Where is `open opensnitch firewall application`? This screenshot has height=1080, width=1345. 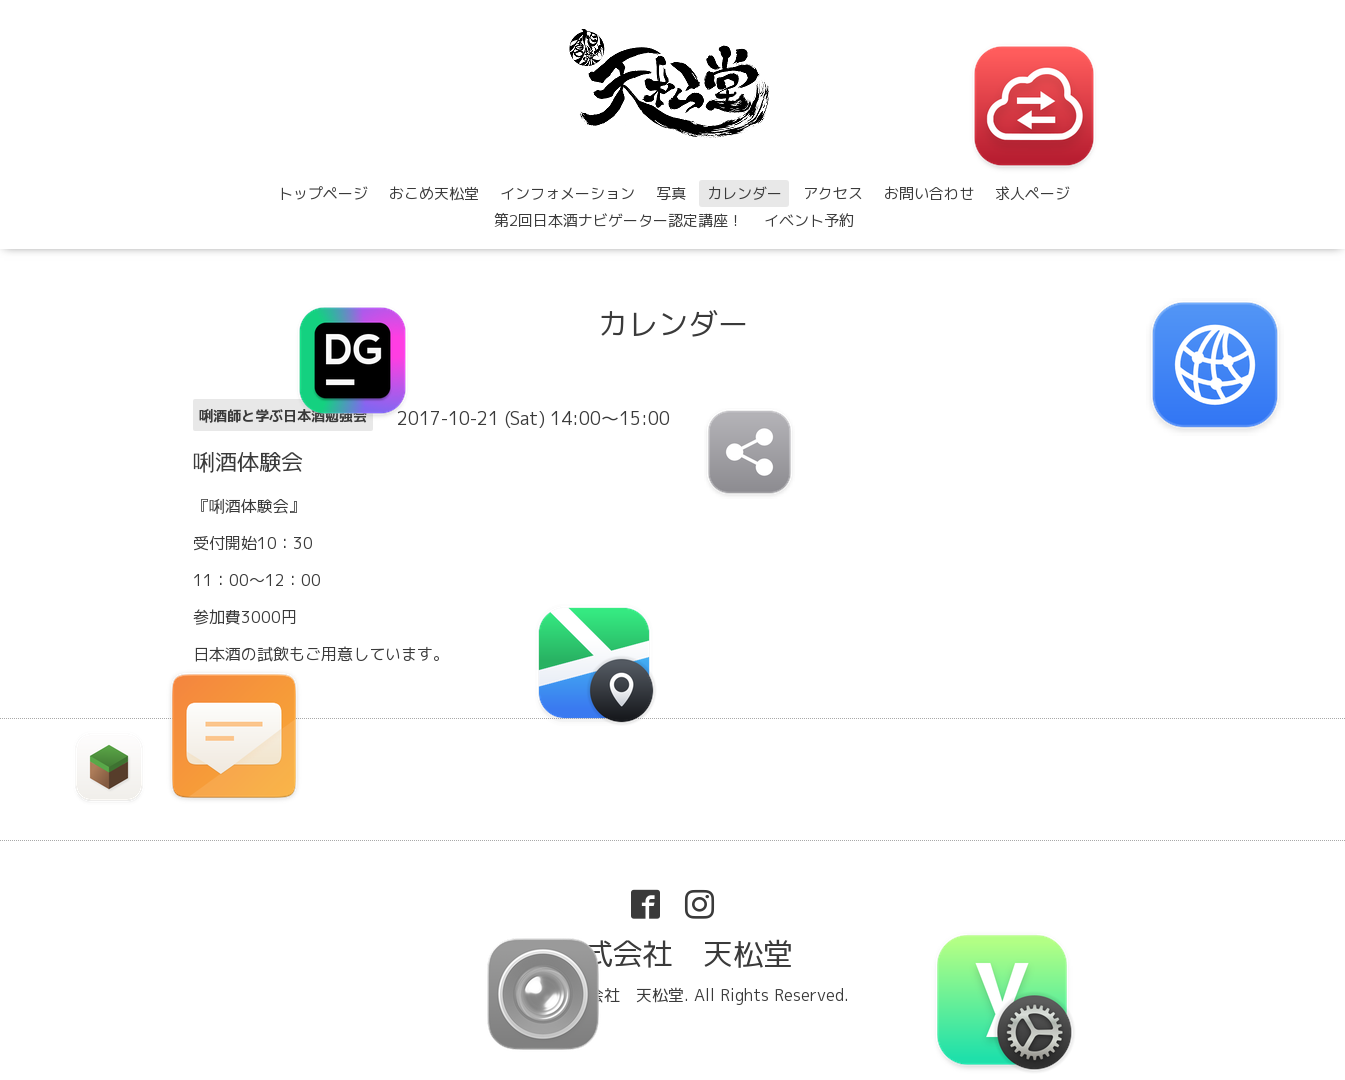
open opensnitch firewall application is located at coordinates (1034, 106).